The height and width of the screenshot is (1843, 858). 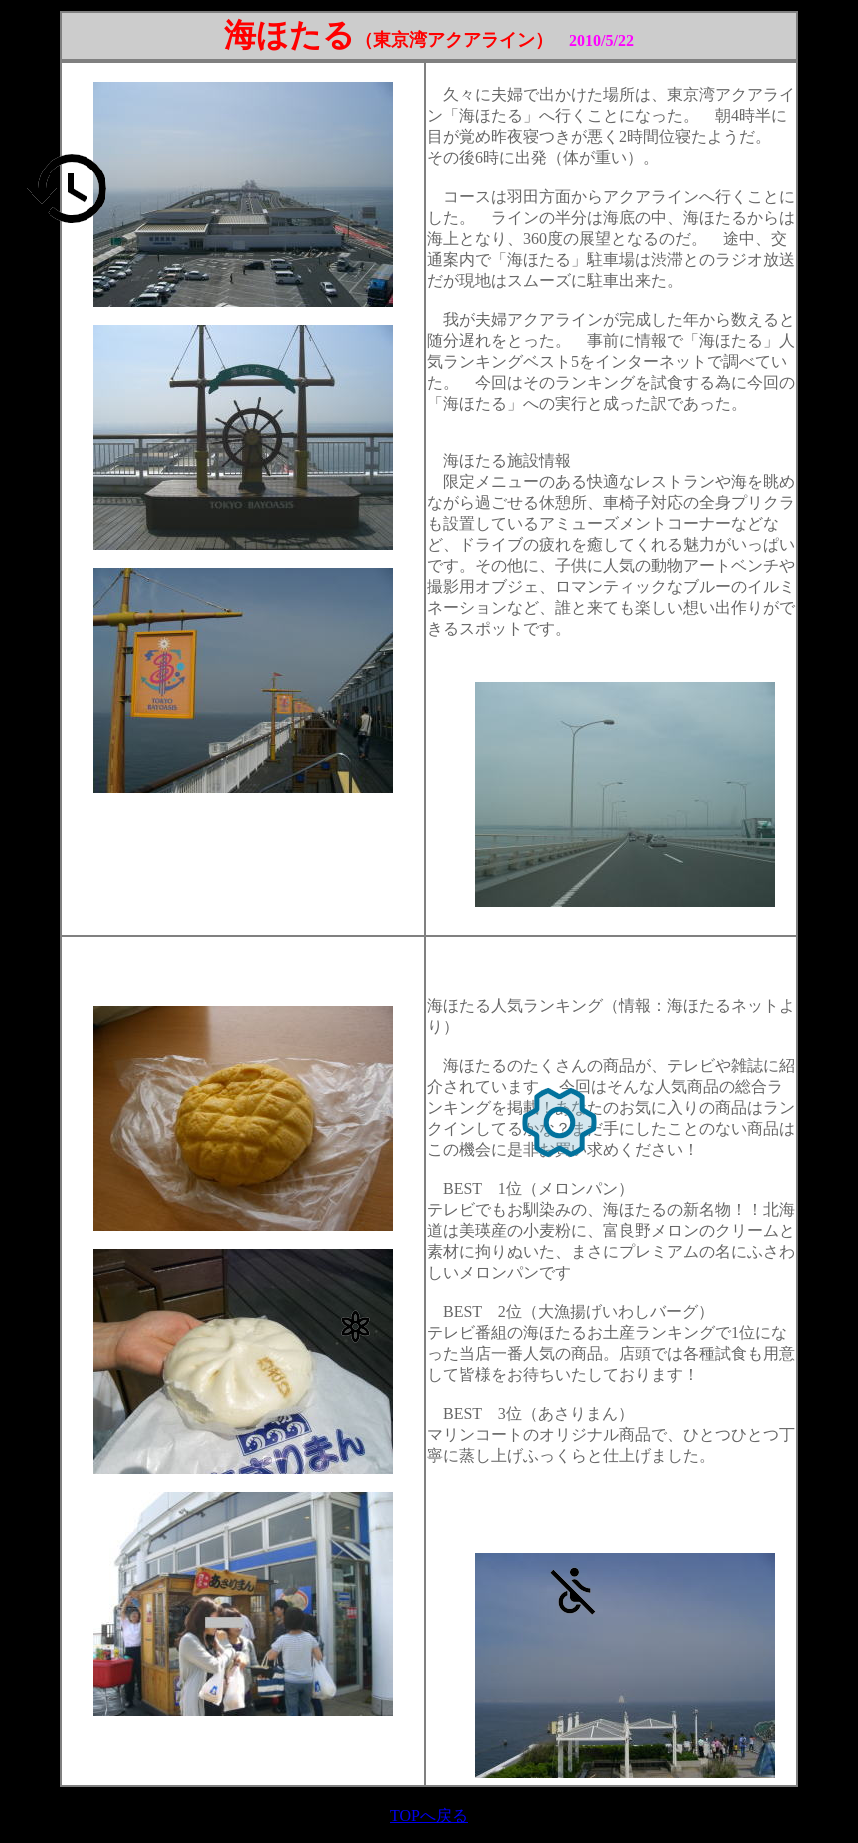 I want to click on restore to a previous version, so click(x=68, y=188).